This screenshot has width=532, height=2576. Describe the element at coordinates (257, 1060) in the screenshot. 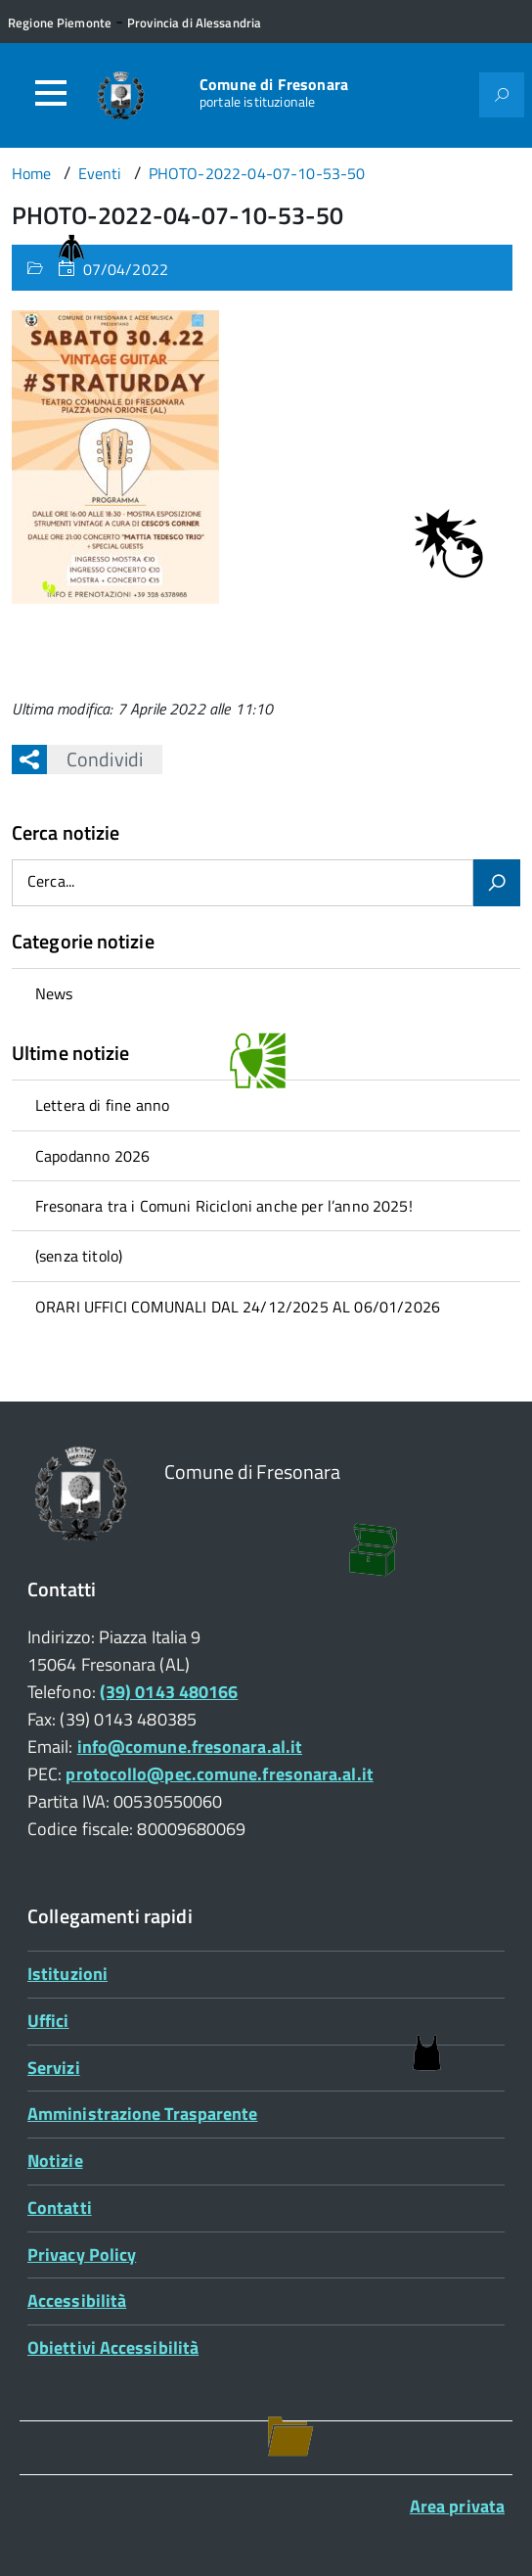

I see `activate protective shield or barrier` at that location.